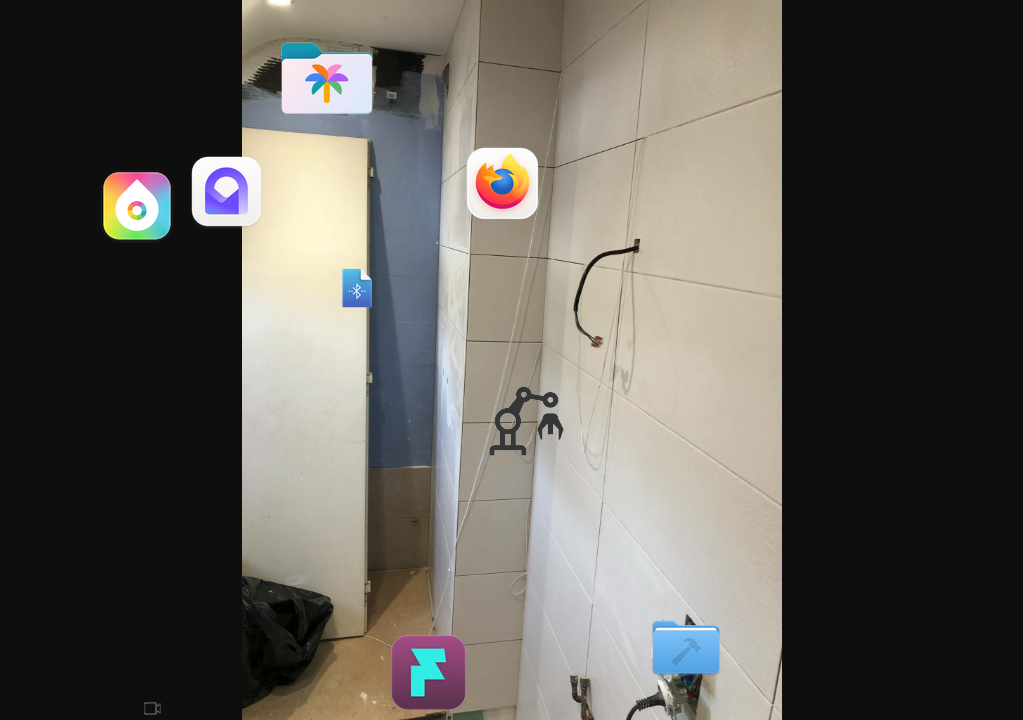  I want to click on open developer files and projects folder, so click(686, 647).